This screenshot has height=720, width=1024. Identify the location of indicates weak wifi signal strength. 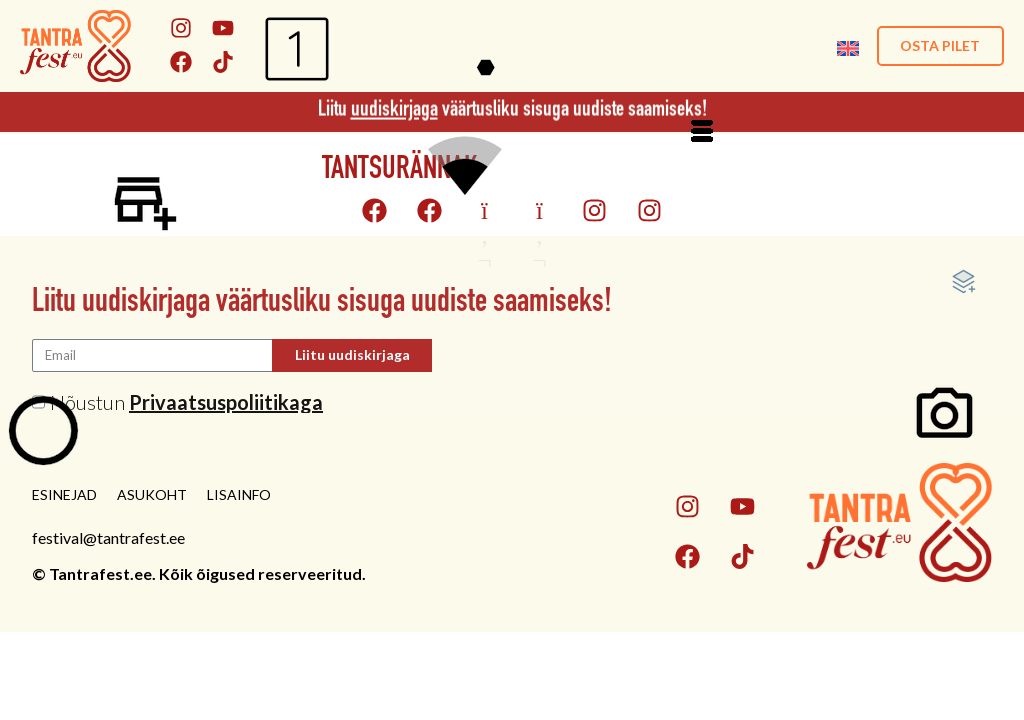
(465, 165).